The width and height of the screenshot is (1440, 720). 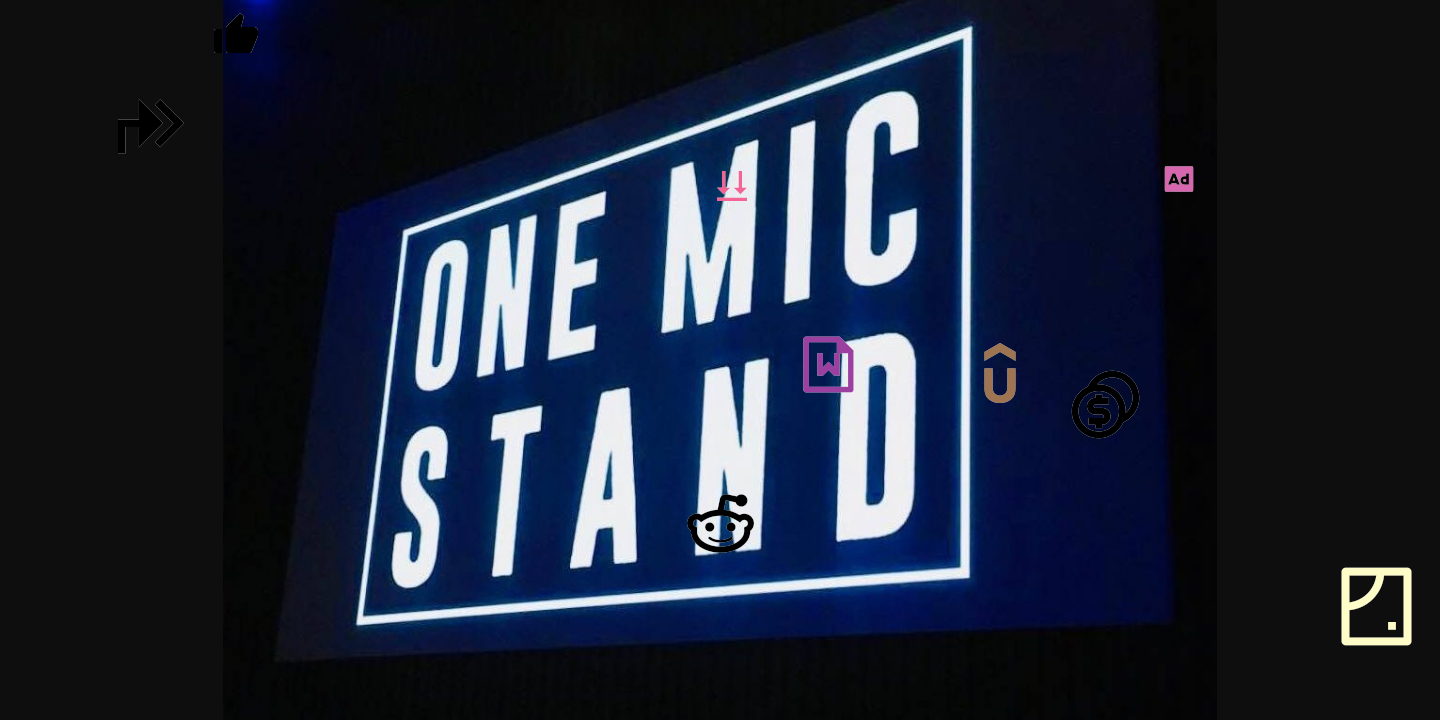 What do you see at coordinates (148, 127) in the screenshot?
I see `forward message to multiple recipients` at bounding box center [148, 127].